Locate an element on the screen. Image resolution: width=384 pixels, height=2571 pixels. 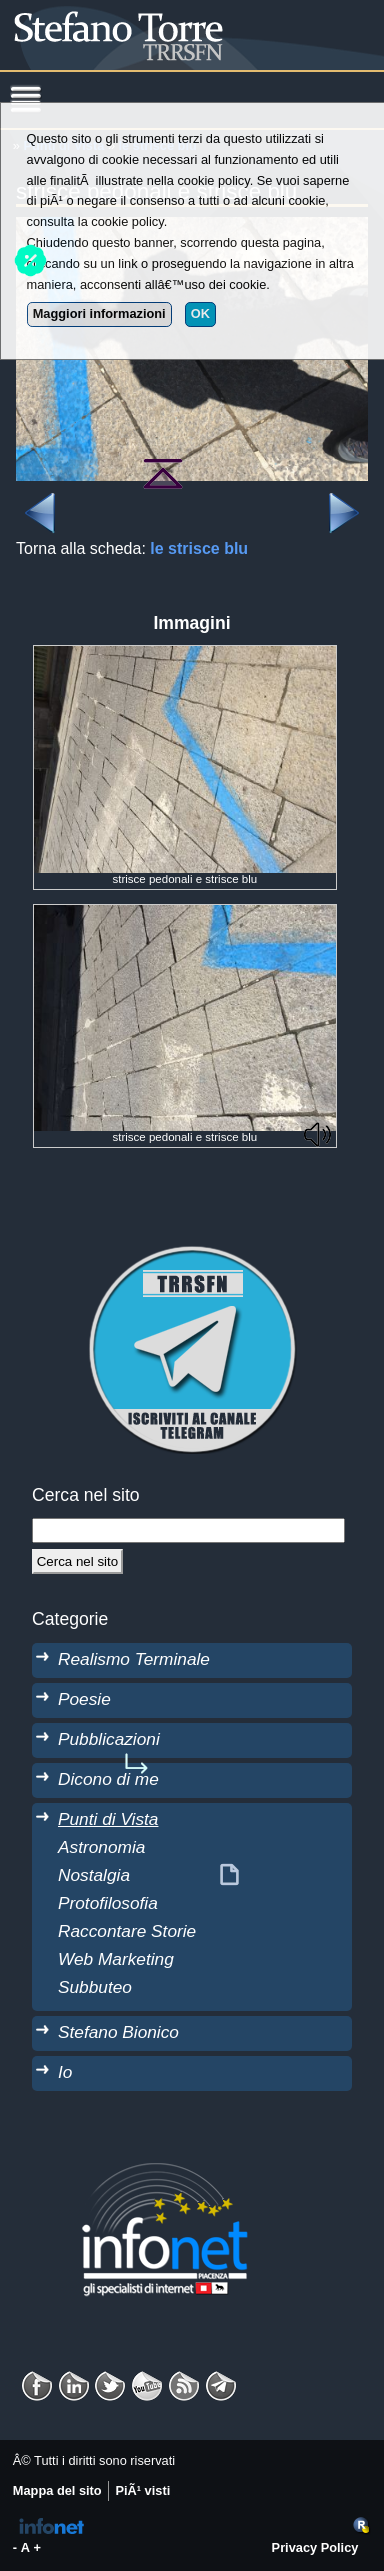
collapse content or panel upward is located at coordinates (163, 473).